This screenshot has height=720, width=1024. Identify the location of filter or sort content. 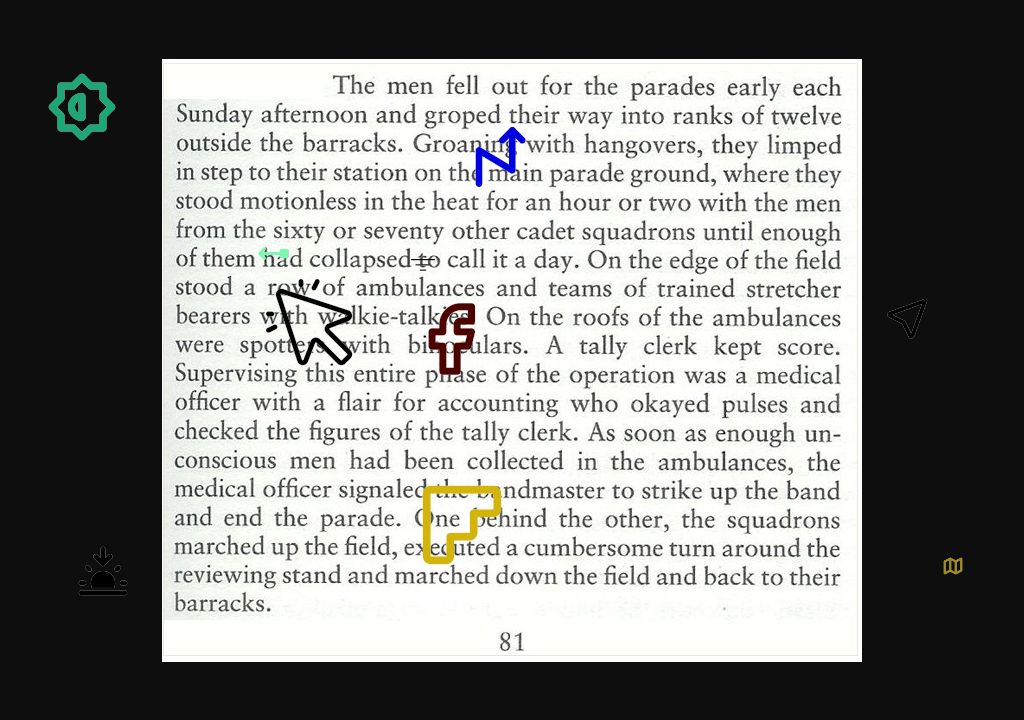
(423, 264).